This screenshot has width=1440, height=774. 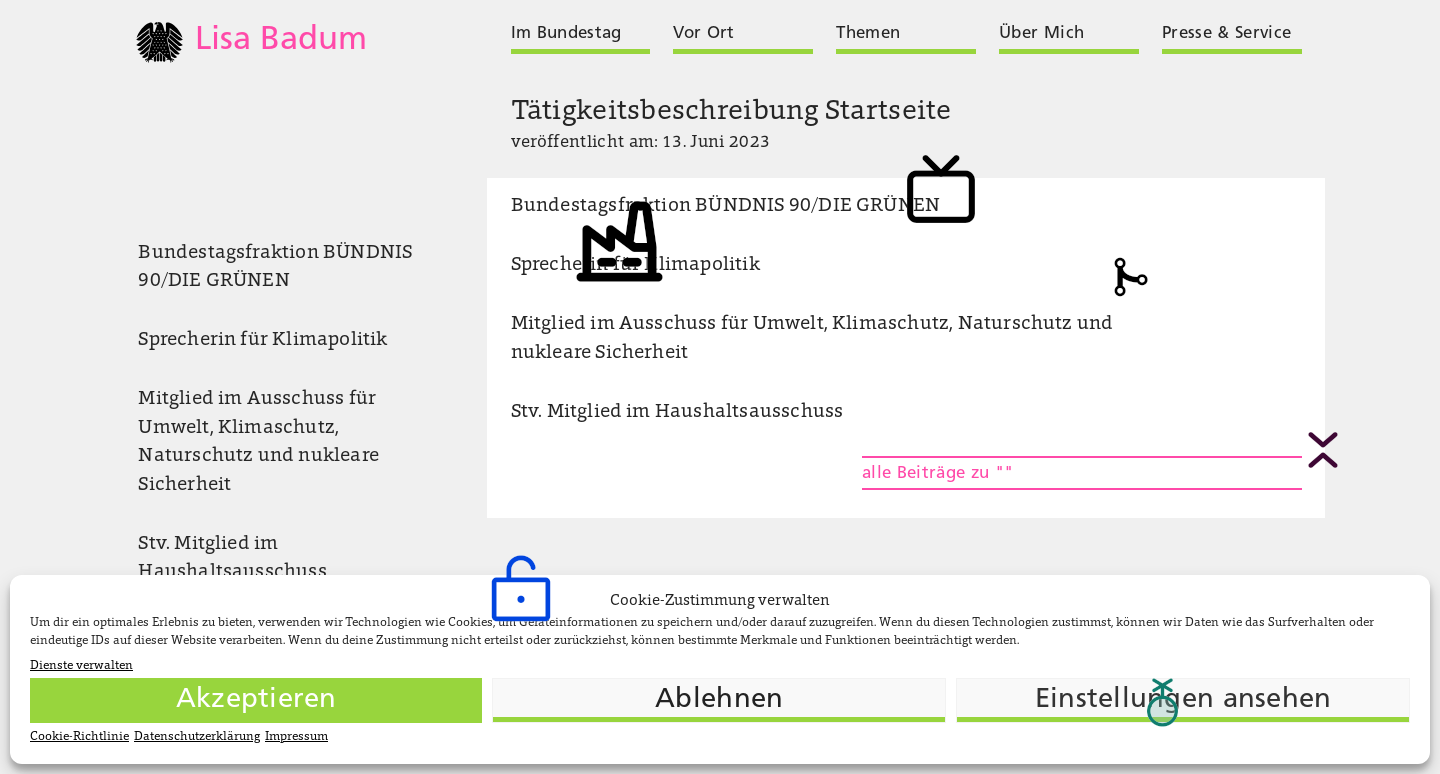 I want to click on access tv or video streaming features, so click(x=941, y=189).